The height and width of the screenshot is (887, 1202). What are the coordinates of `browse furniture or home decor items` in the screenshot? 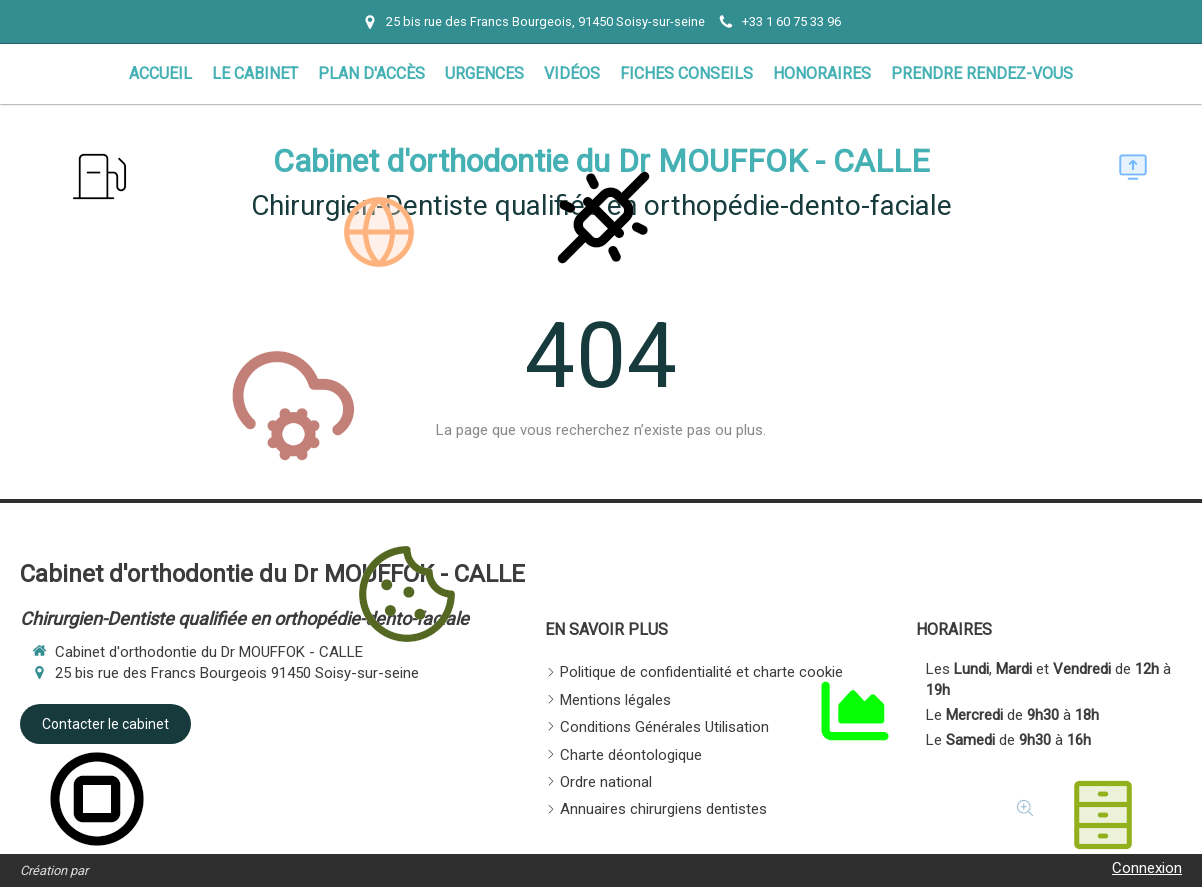 It's located at (1103, 815).